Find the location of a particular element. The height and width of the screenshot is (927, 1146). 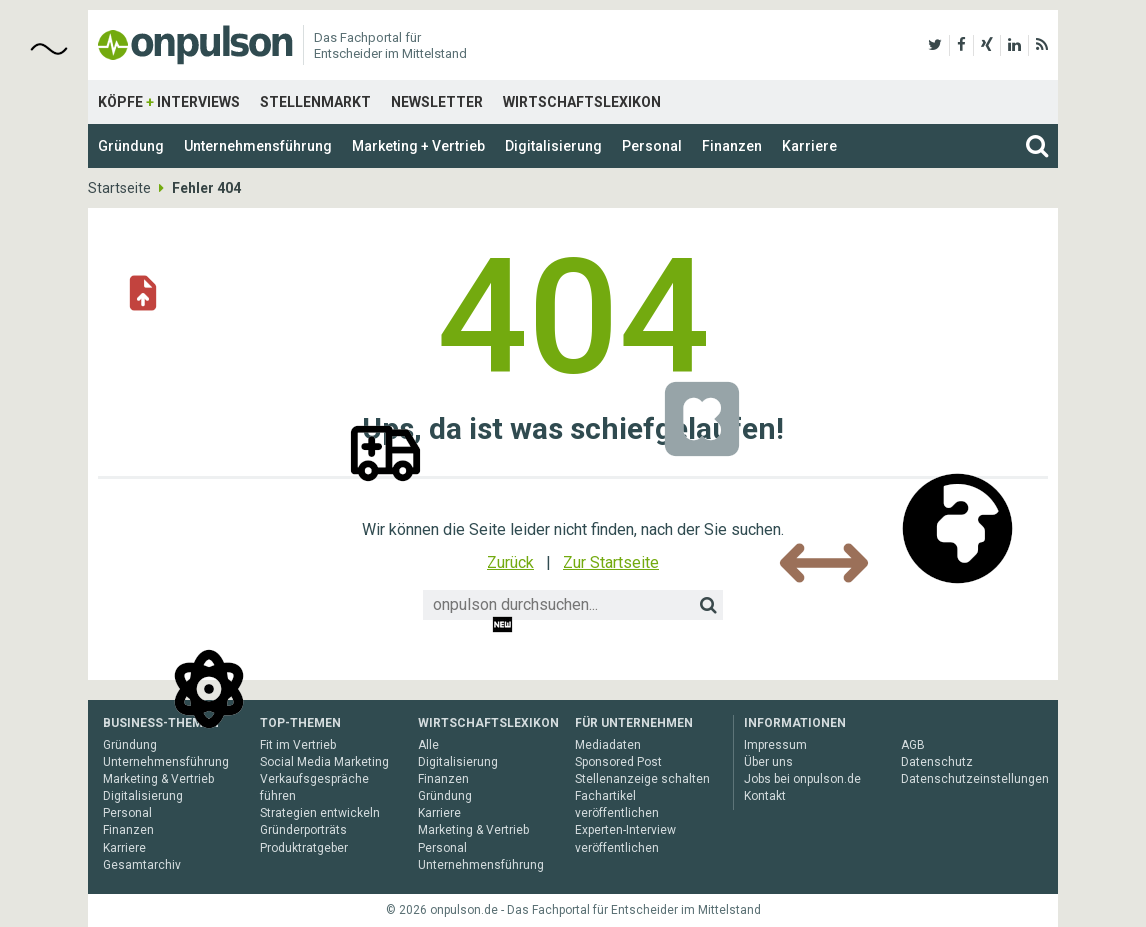

indicates new content or recently added items is located at coordinates (502, 624).